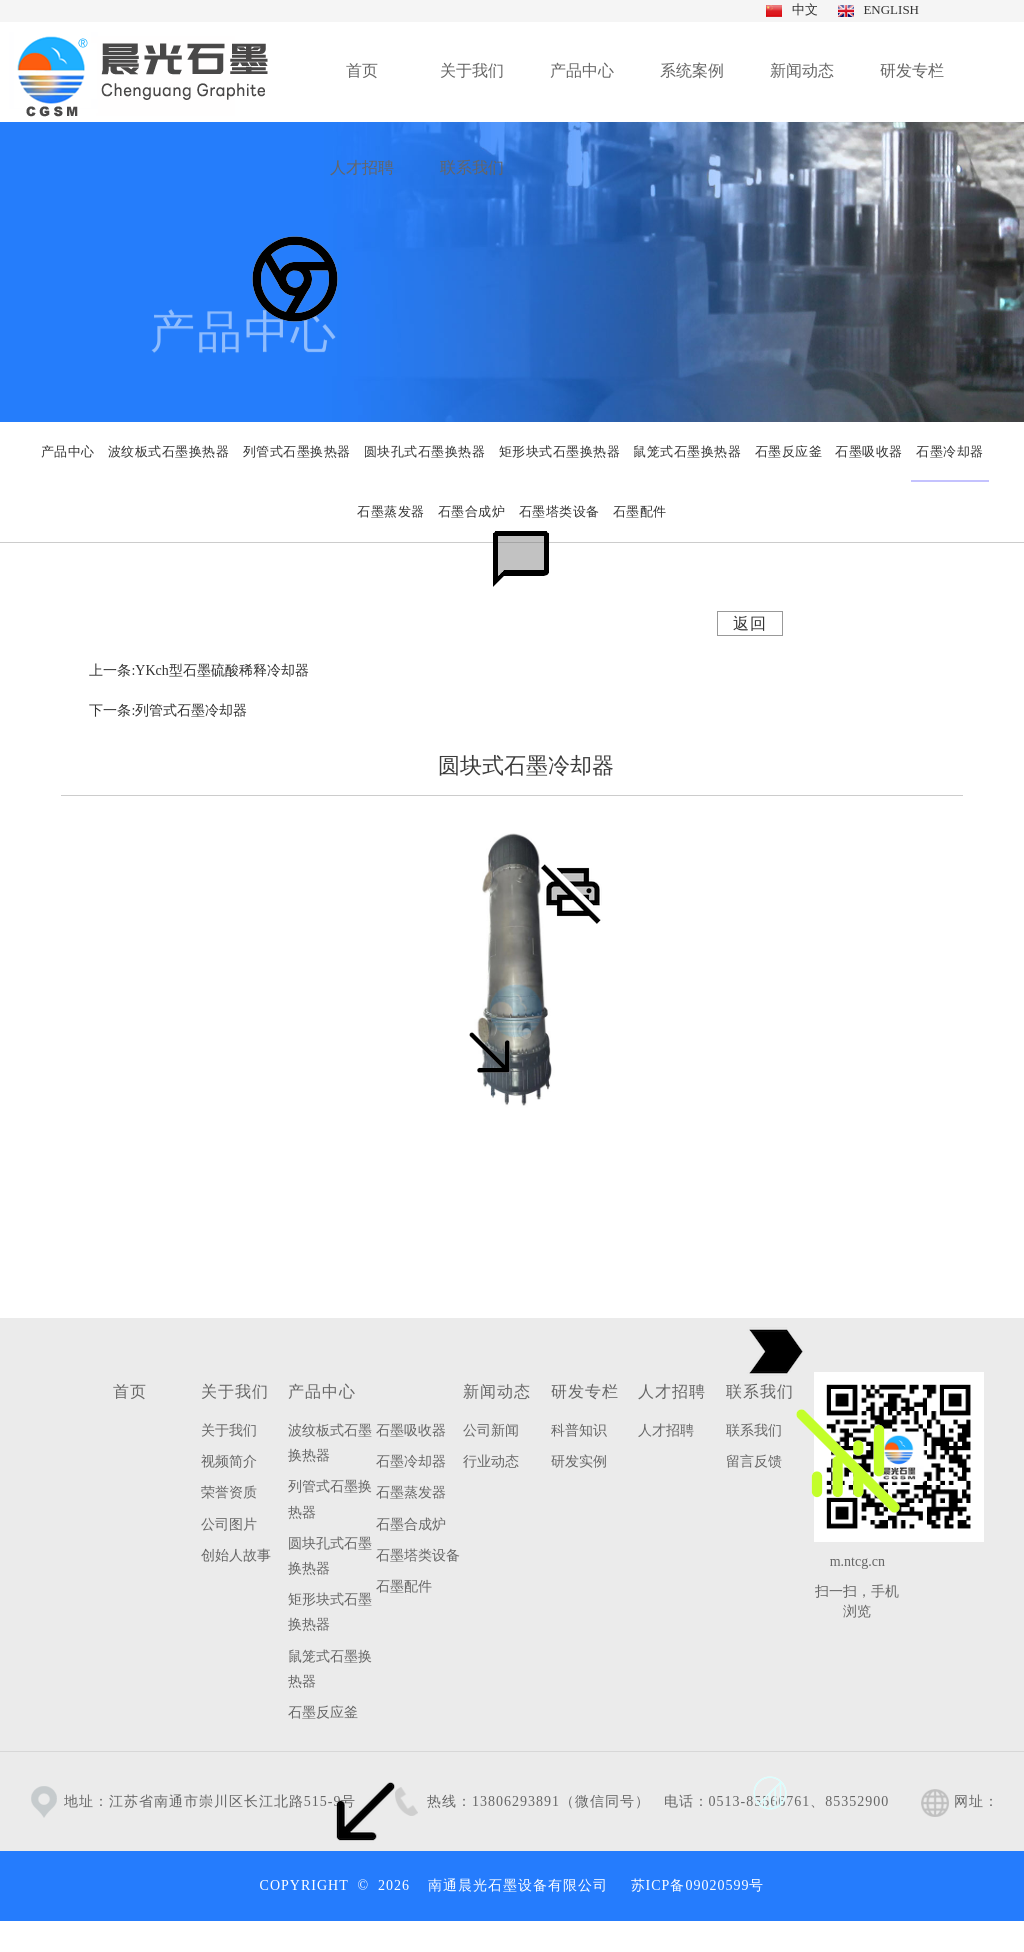 The image size is (1024, 1952). What do you see at coordinates (774, 1351) in the screenshot?
I see `mark message as important` at bounding box center [774, 1351].